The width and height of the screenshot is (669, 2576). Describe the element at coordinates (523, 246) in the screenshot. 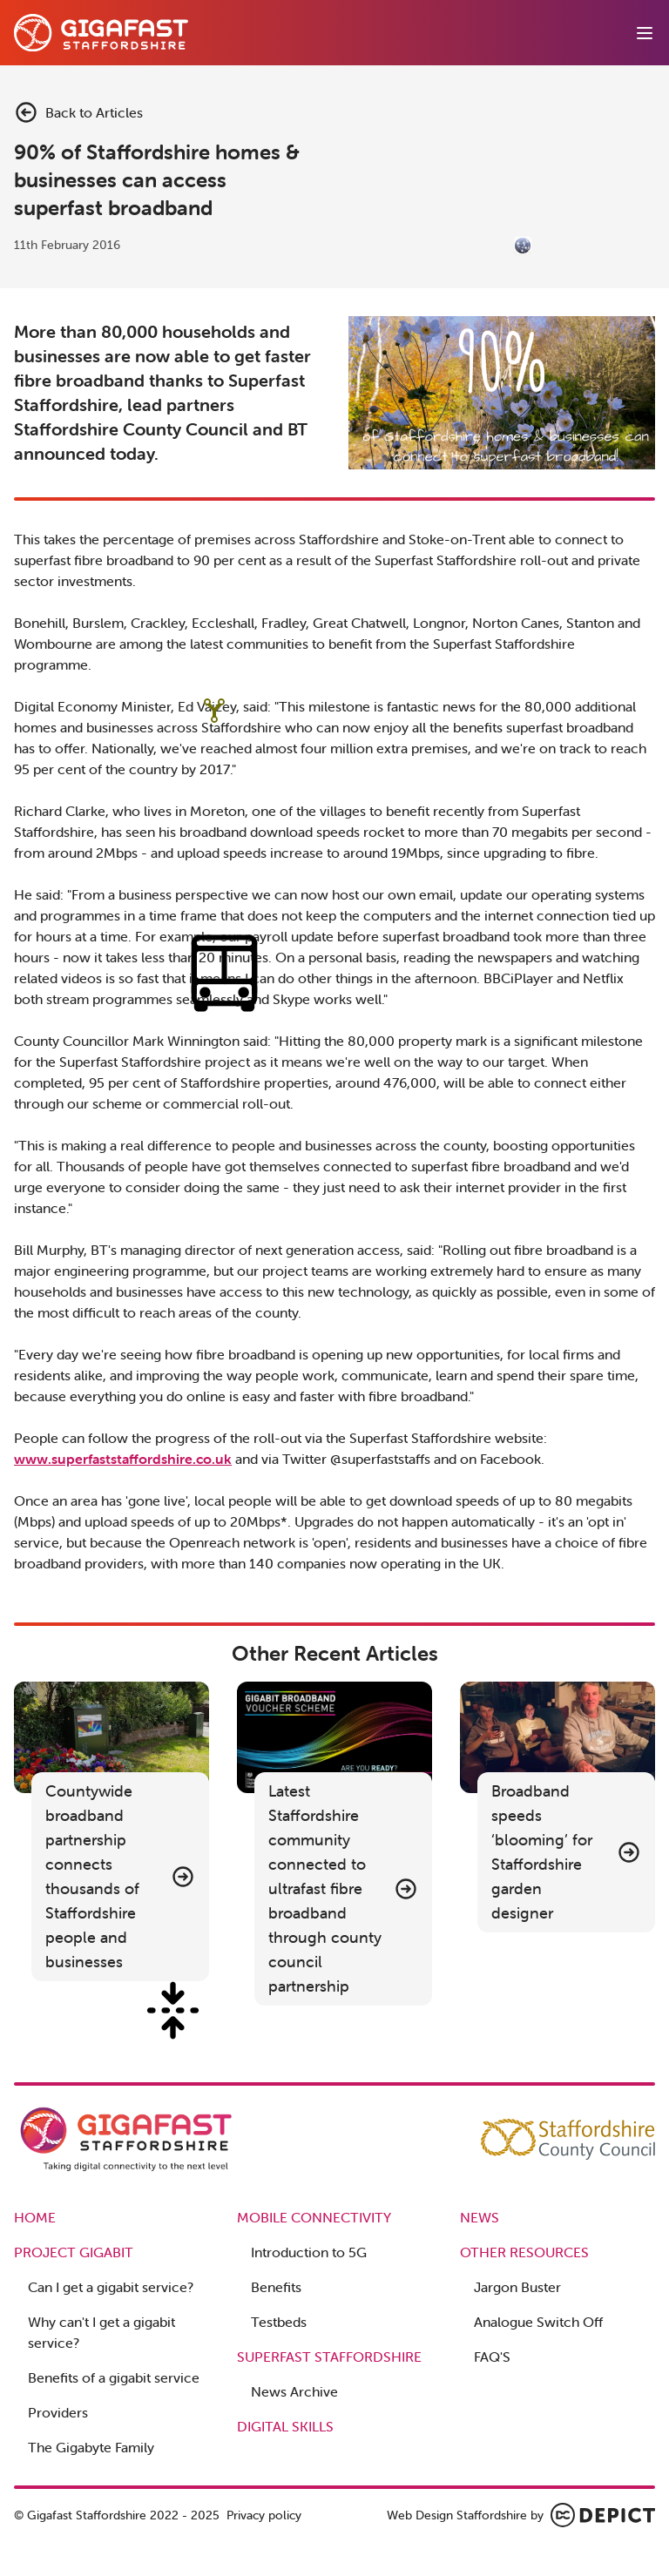

I see `access network file system or shared storage` at that location.